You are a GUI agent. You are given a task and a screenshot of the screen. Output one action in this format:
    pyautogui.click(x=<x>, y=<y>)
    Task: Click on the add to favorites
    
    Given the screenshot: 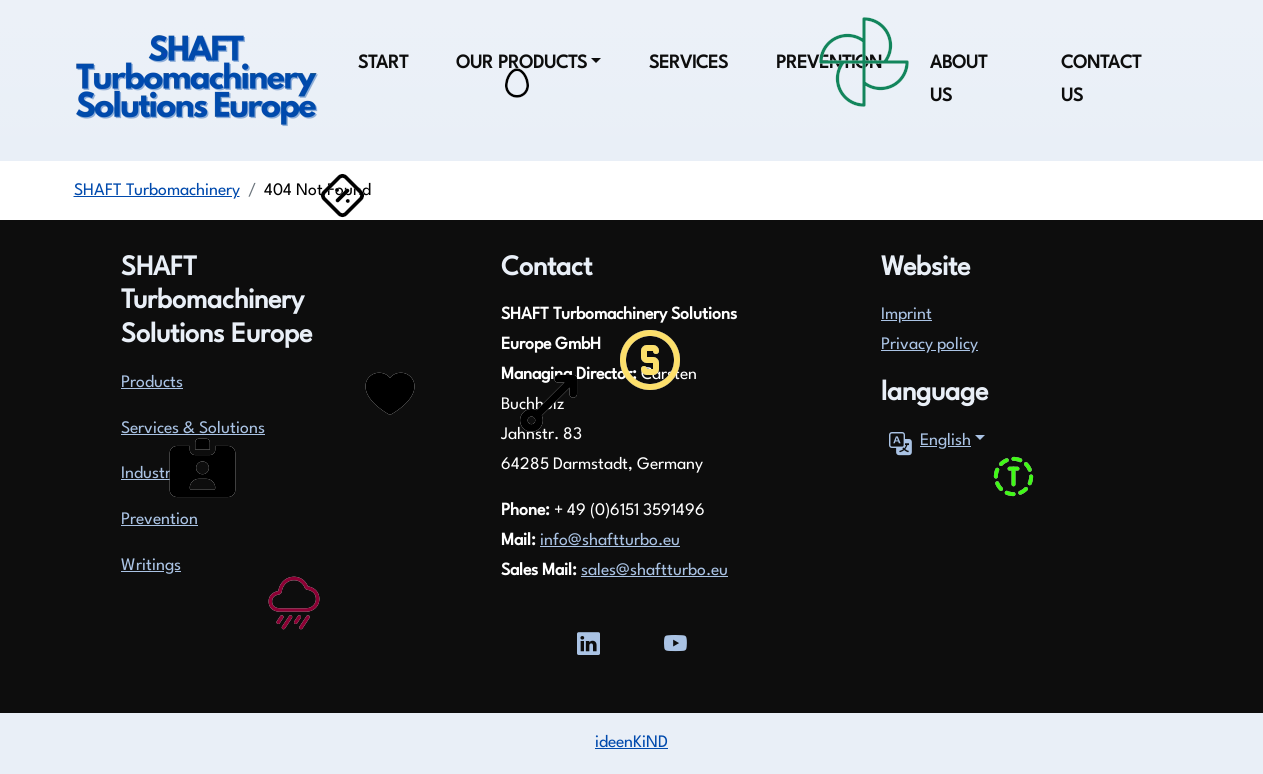 What is the action you would take?
    pyautogui.click(x=390, y=392)
    